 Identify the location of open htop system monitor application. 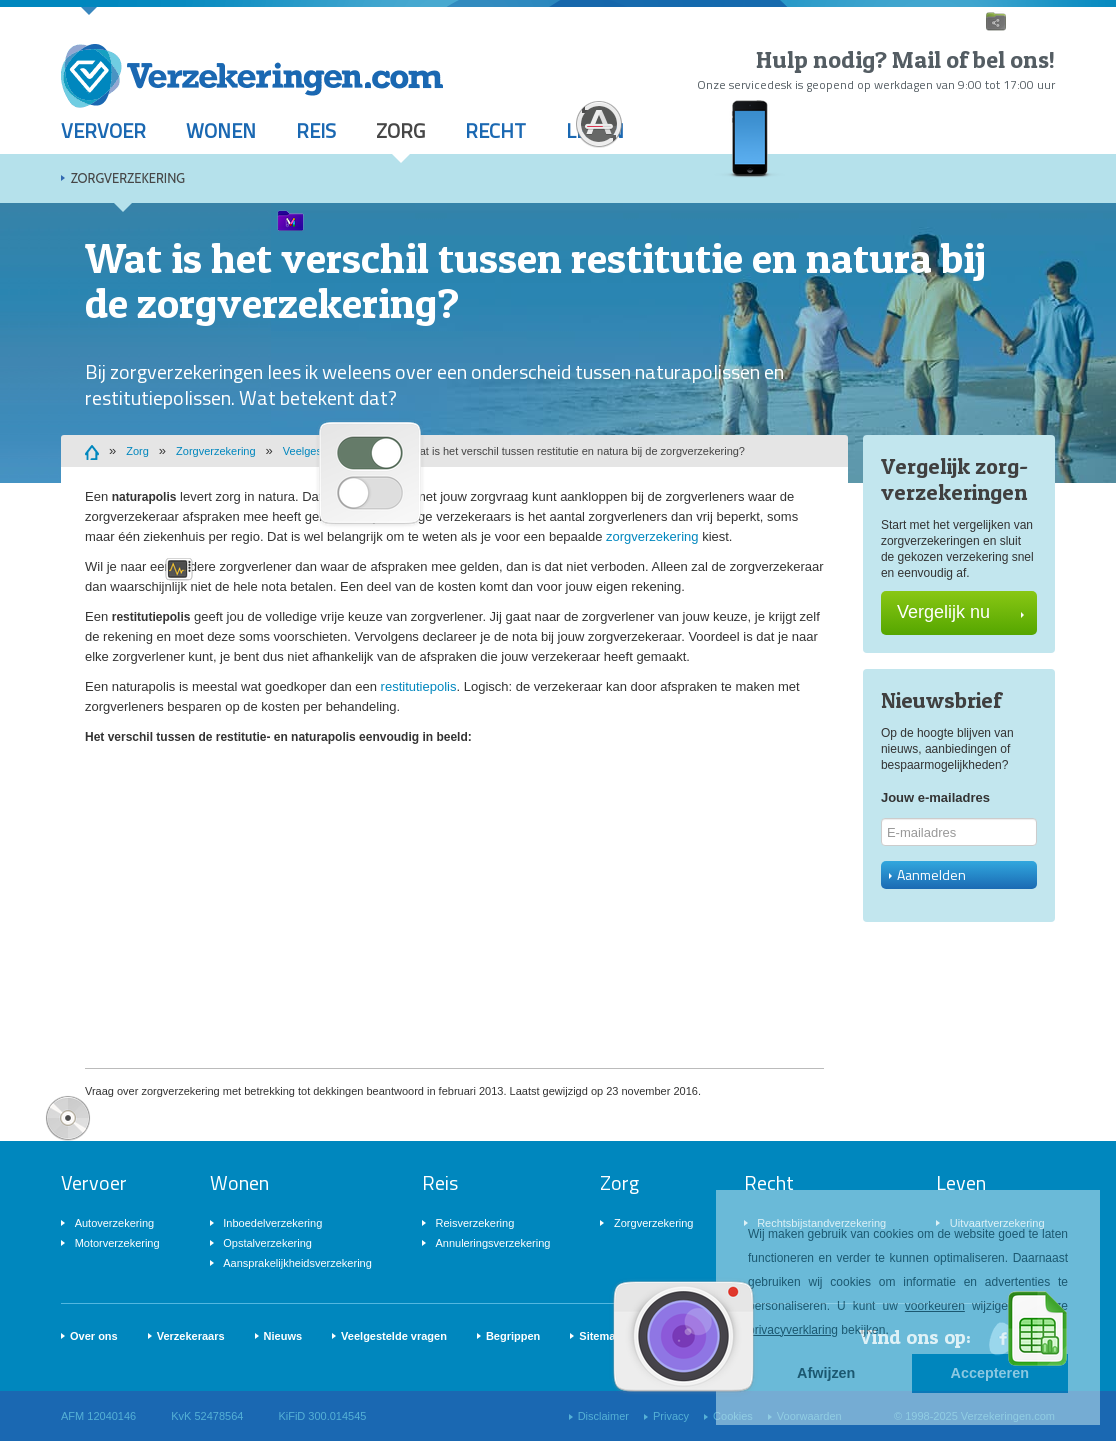
(179, 569).